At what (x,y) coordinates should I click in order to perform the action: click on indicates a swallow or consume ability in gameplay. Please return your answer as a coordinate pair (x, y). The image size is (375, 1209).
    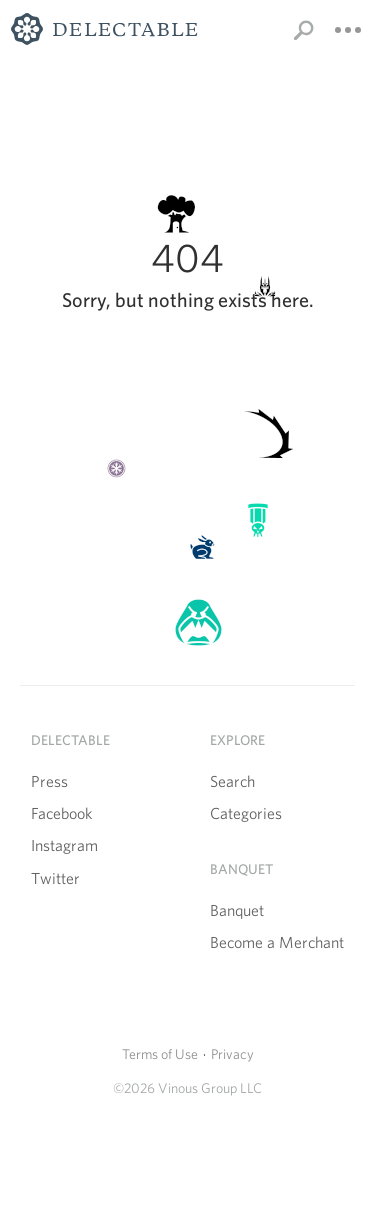
    Looking at the image, I should click on (198, 622).